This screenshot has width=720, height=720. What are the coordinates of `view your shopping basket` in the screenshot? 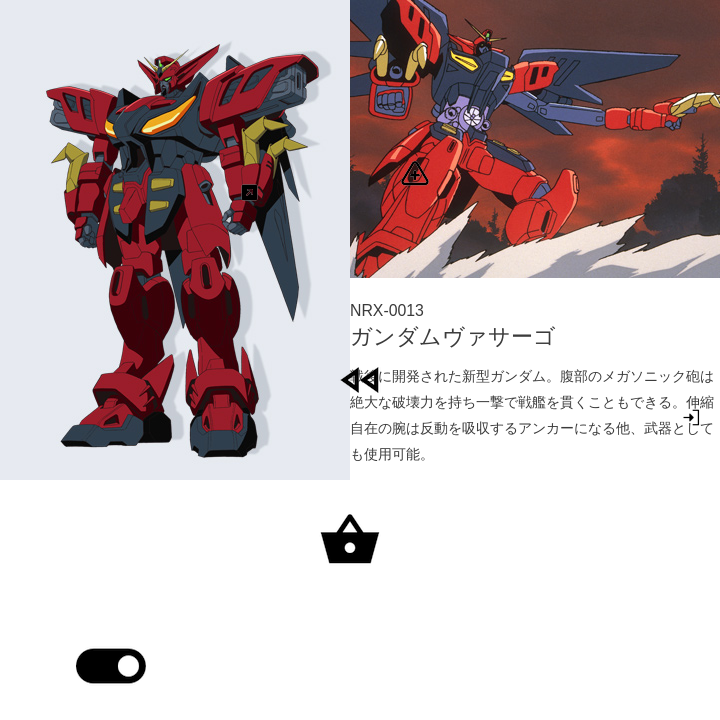 It's located at (350, 540).